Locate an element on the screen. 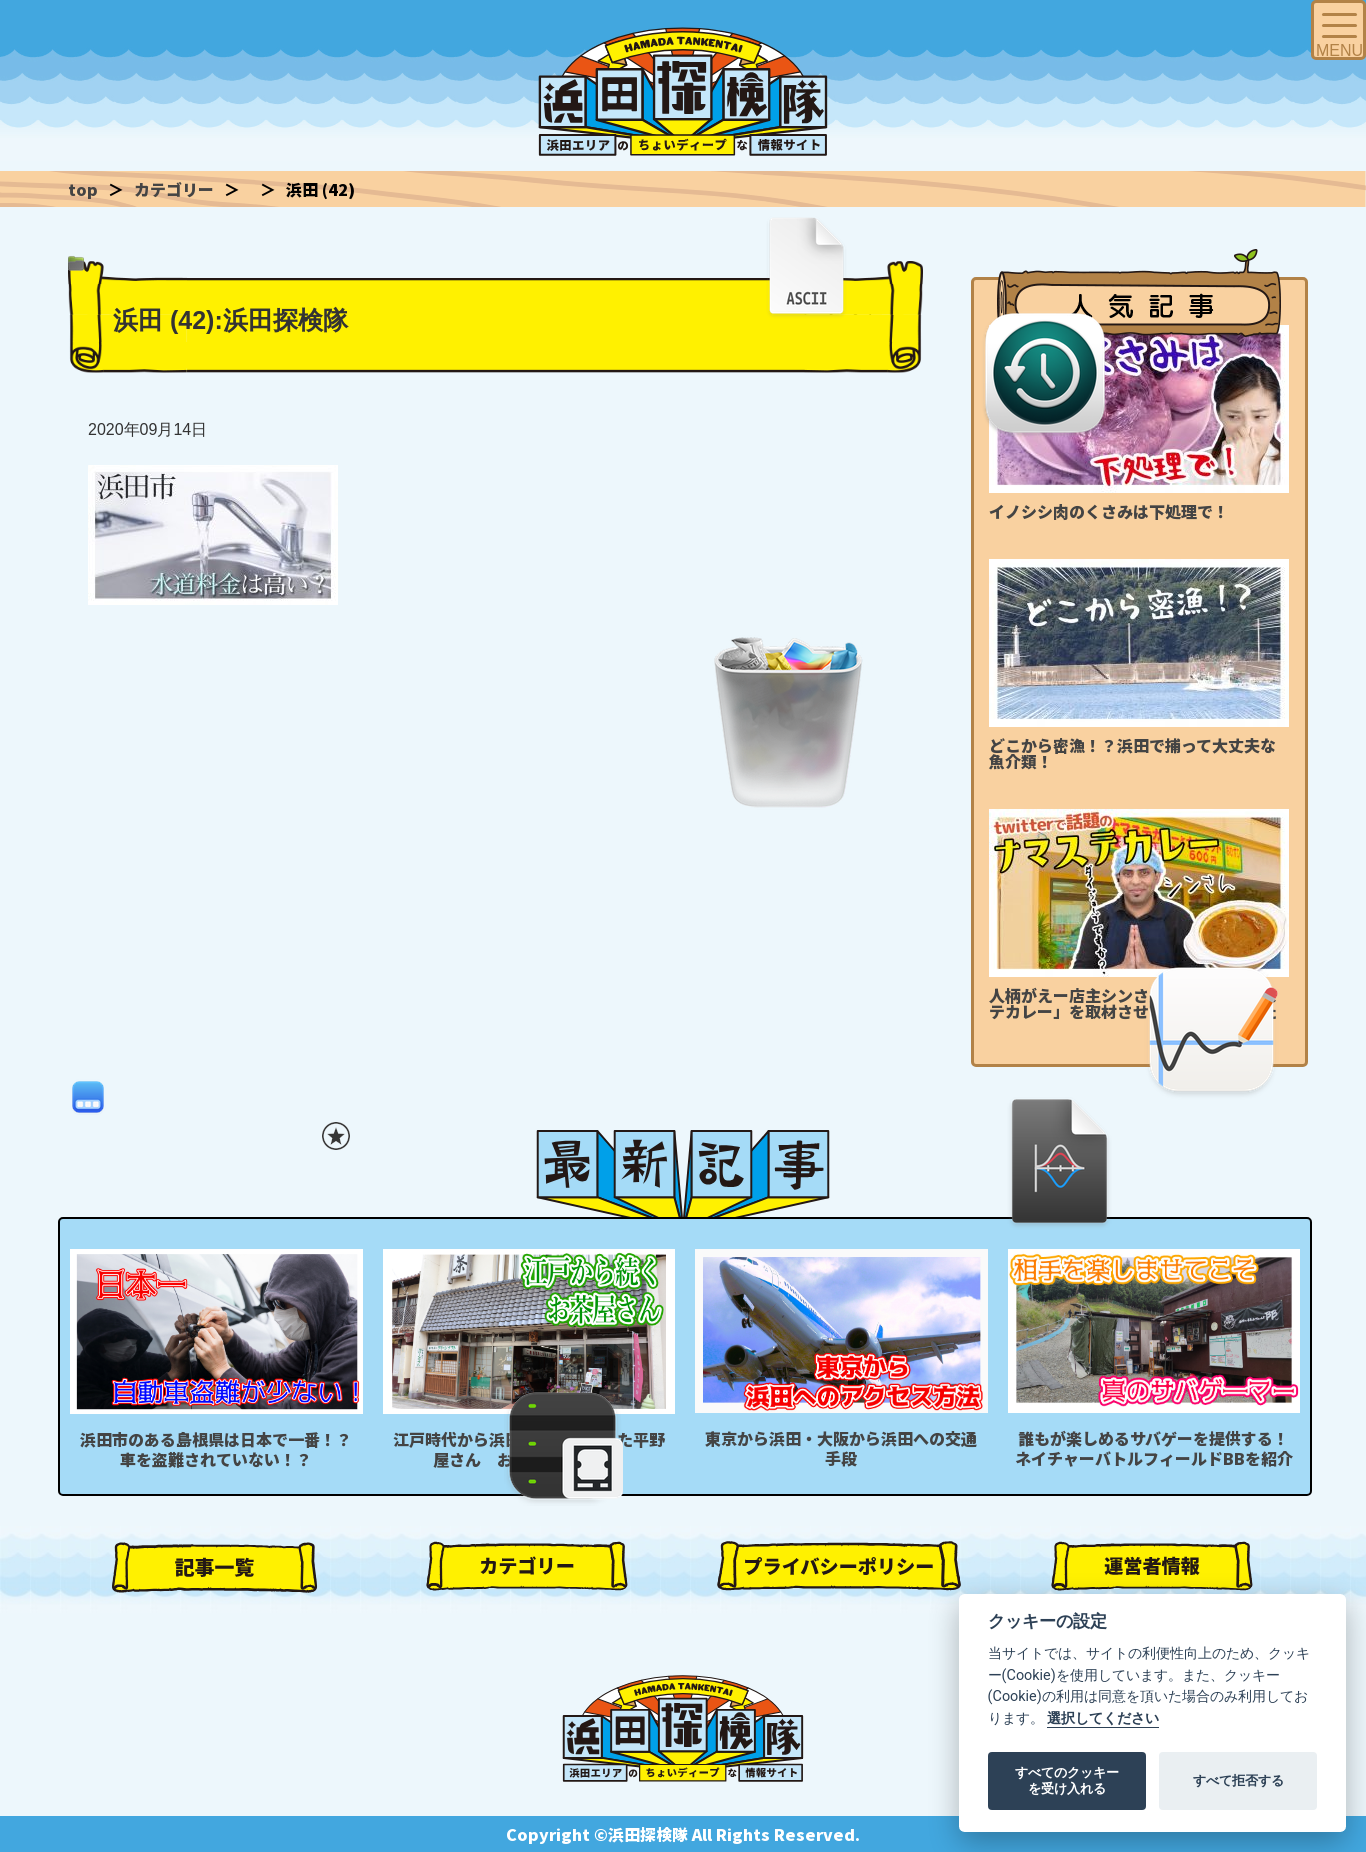 This screenshot has height=1852, width=1366. trash bin containing deleted items is located at coordinates (788, 724).